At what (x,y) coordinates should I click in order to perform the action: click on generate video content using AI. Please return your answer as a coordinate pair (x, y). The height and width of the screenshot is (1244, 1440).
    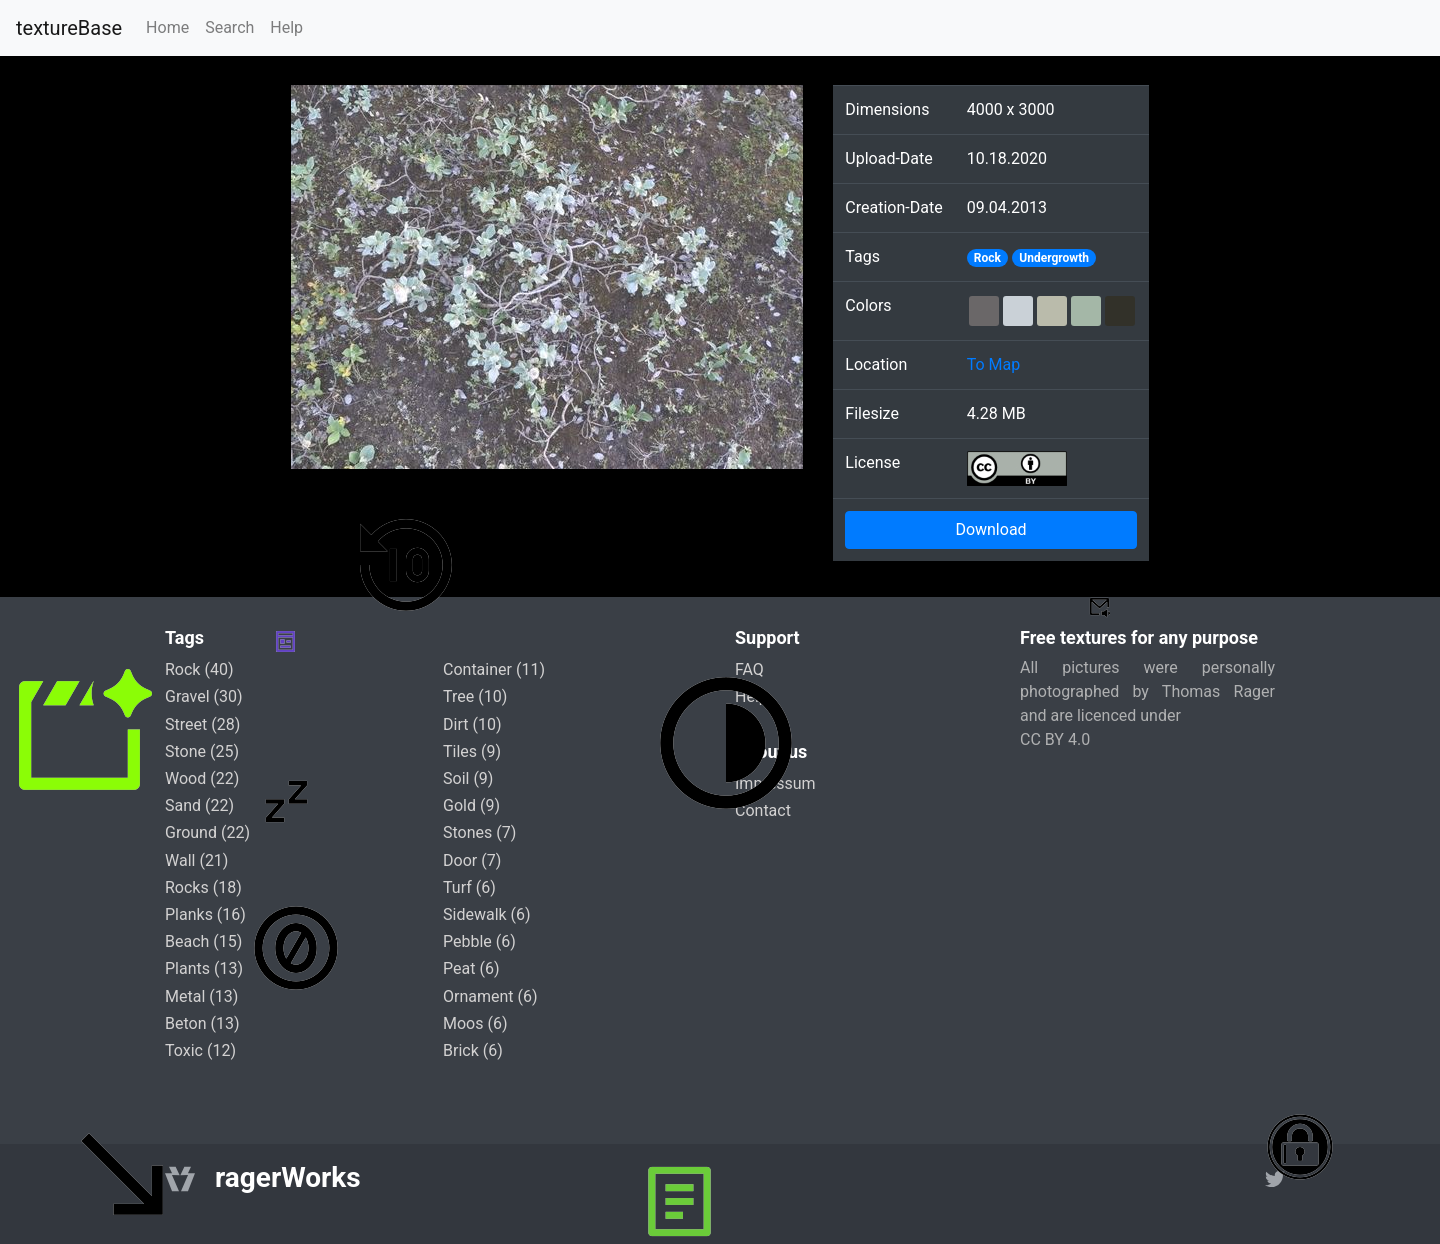
    Looking at the image, I should click on (79, 735).